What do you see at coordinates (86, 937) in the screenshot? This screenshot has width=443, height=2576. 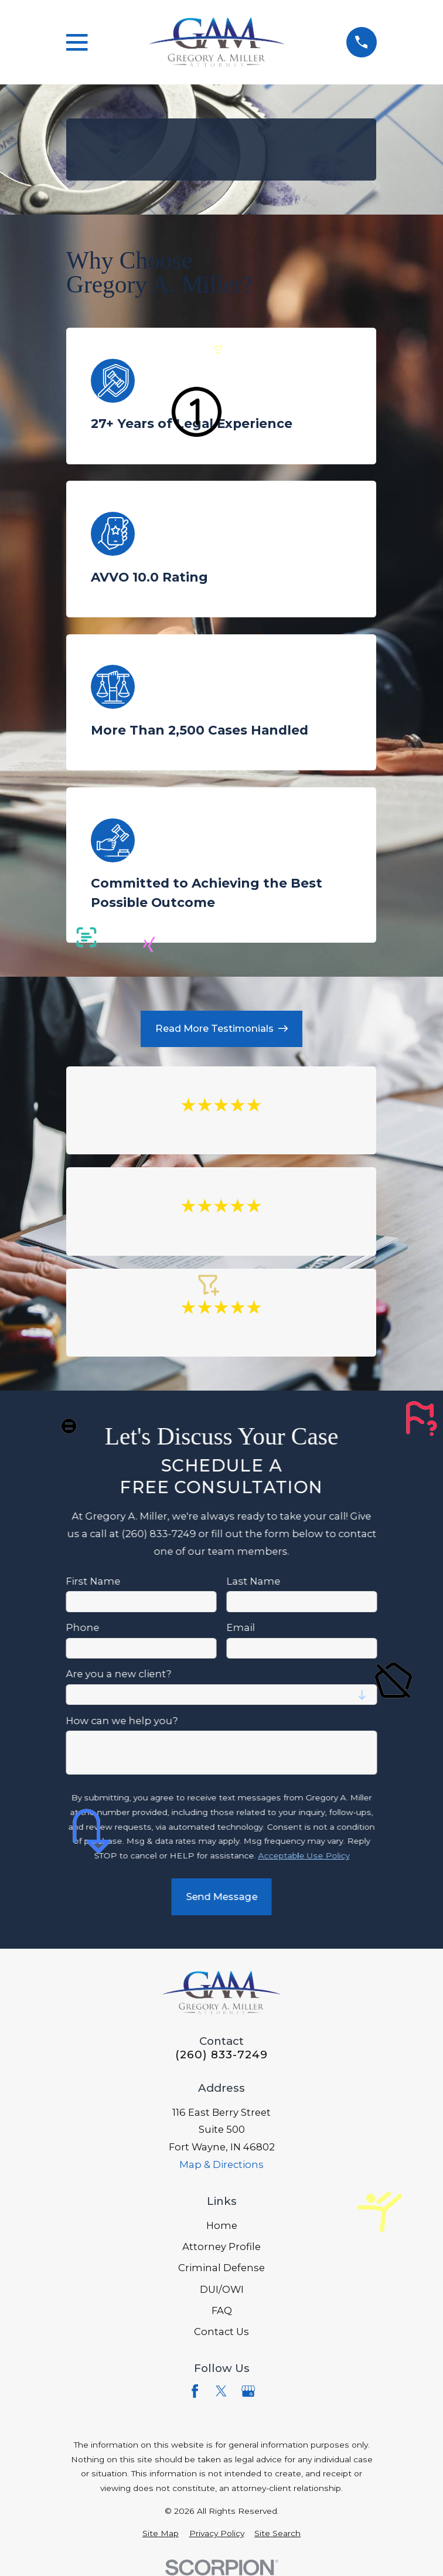 I see `scan document to extract text` at bounding box center [86, 937].